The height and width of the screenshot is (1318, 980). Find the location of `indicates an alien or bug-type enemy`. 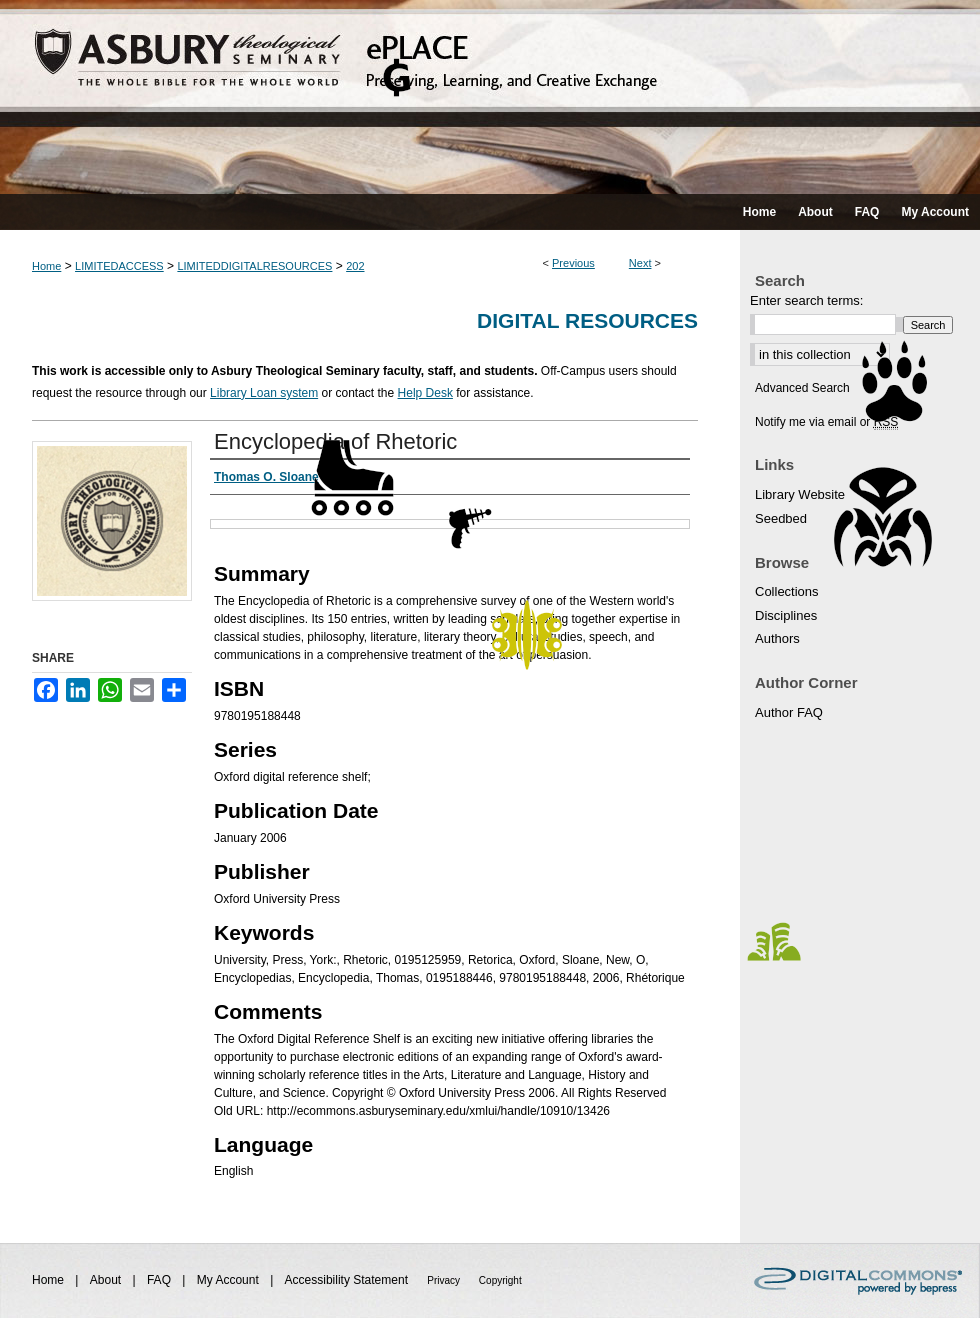

indicates an alien or bug-type enemy is located at coordinates (883, 517).